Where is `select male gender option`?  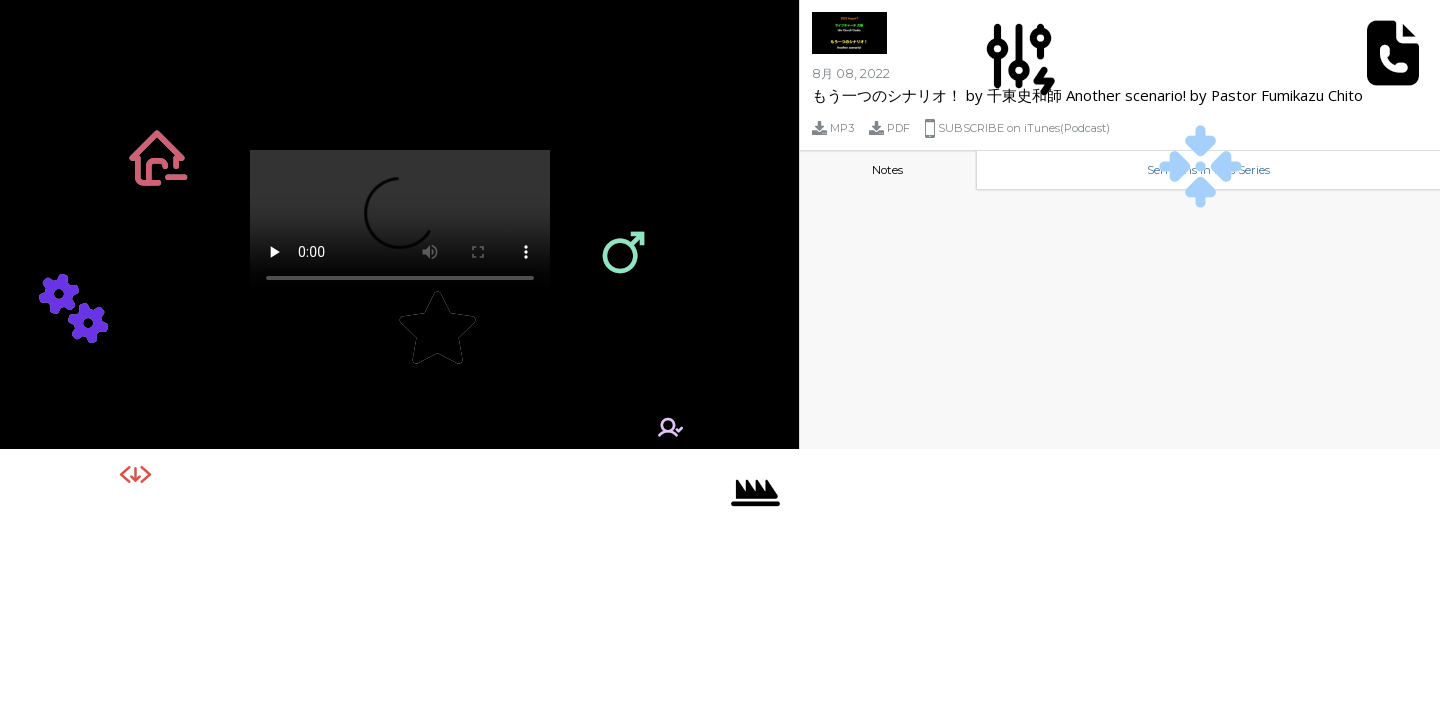
select male gender option is located at coordinates (623, 252).